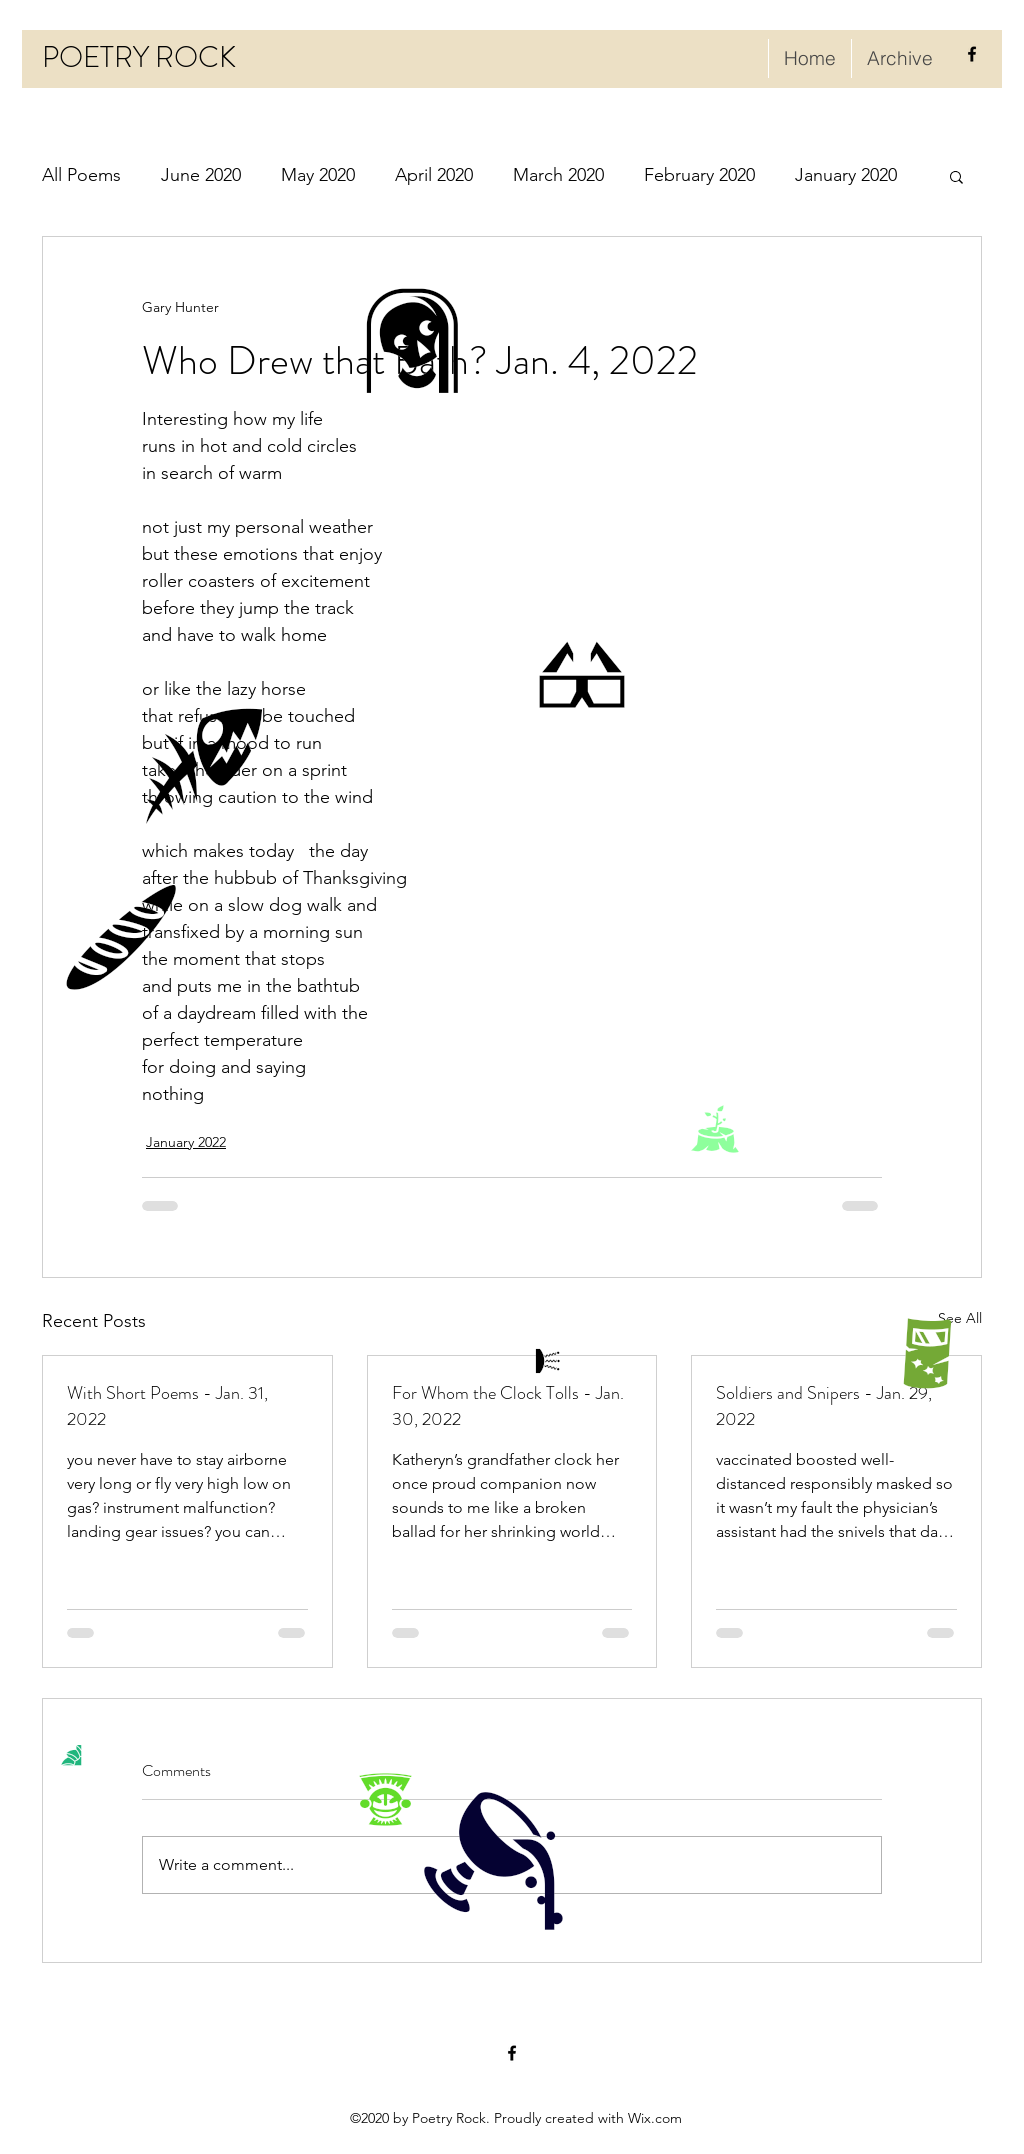 The width and height of the screenshot is (1024, 2154). Describe the element at coordinates (924, 1353) in the screenshot. I see `access defense or protection settings` at that location.